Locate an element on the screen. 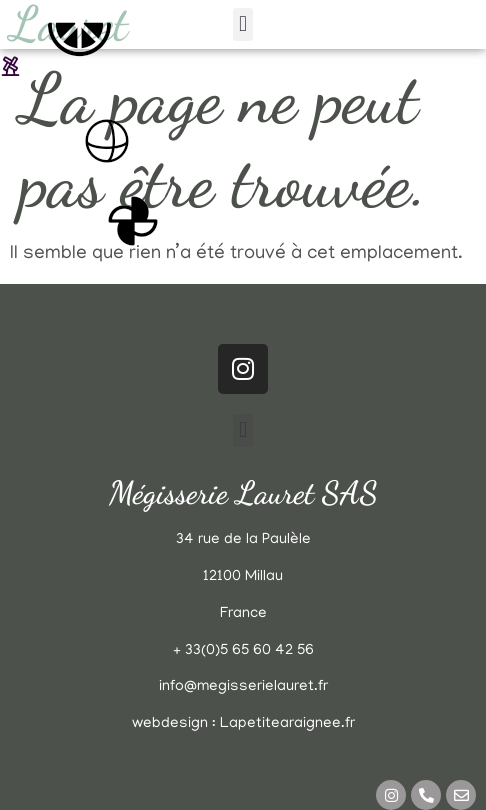  access global or international settings is located at coordinates (107, 141).